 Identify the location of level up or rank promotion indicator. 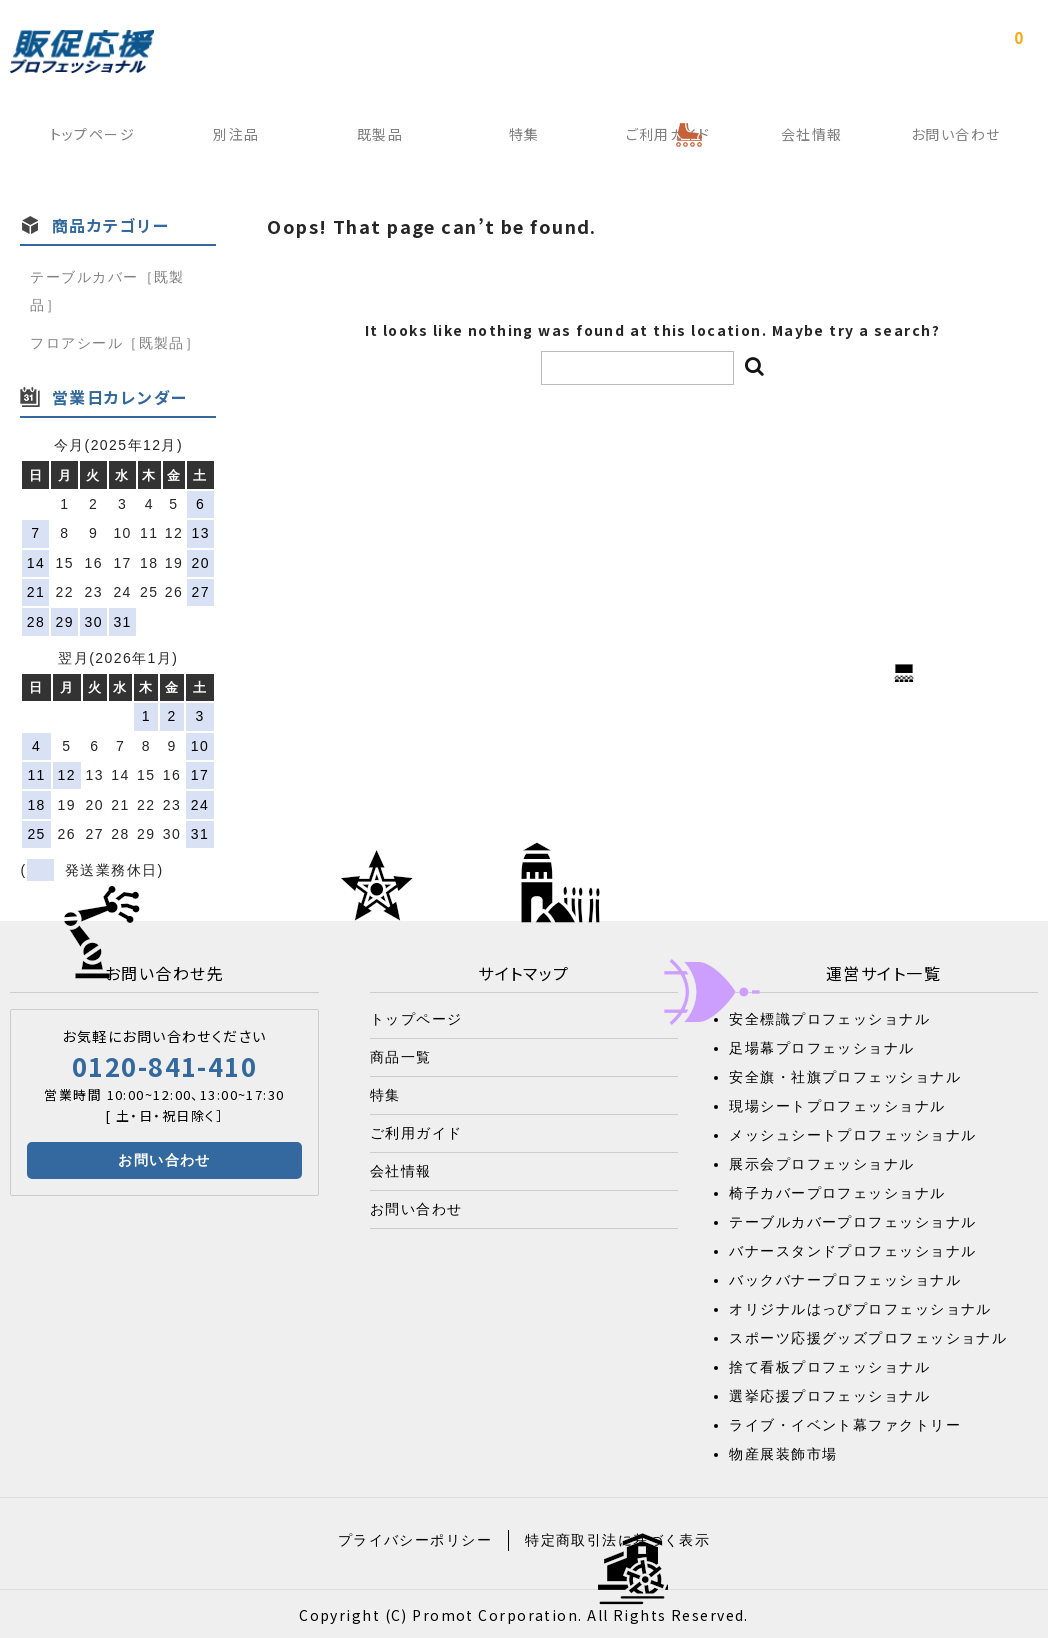
(377, 886).